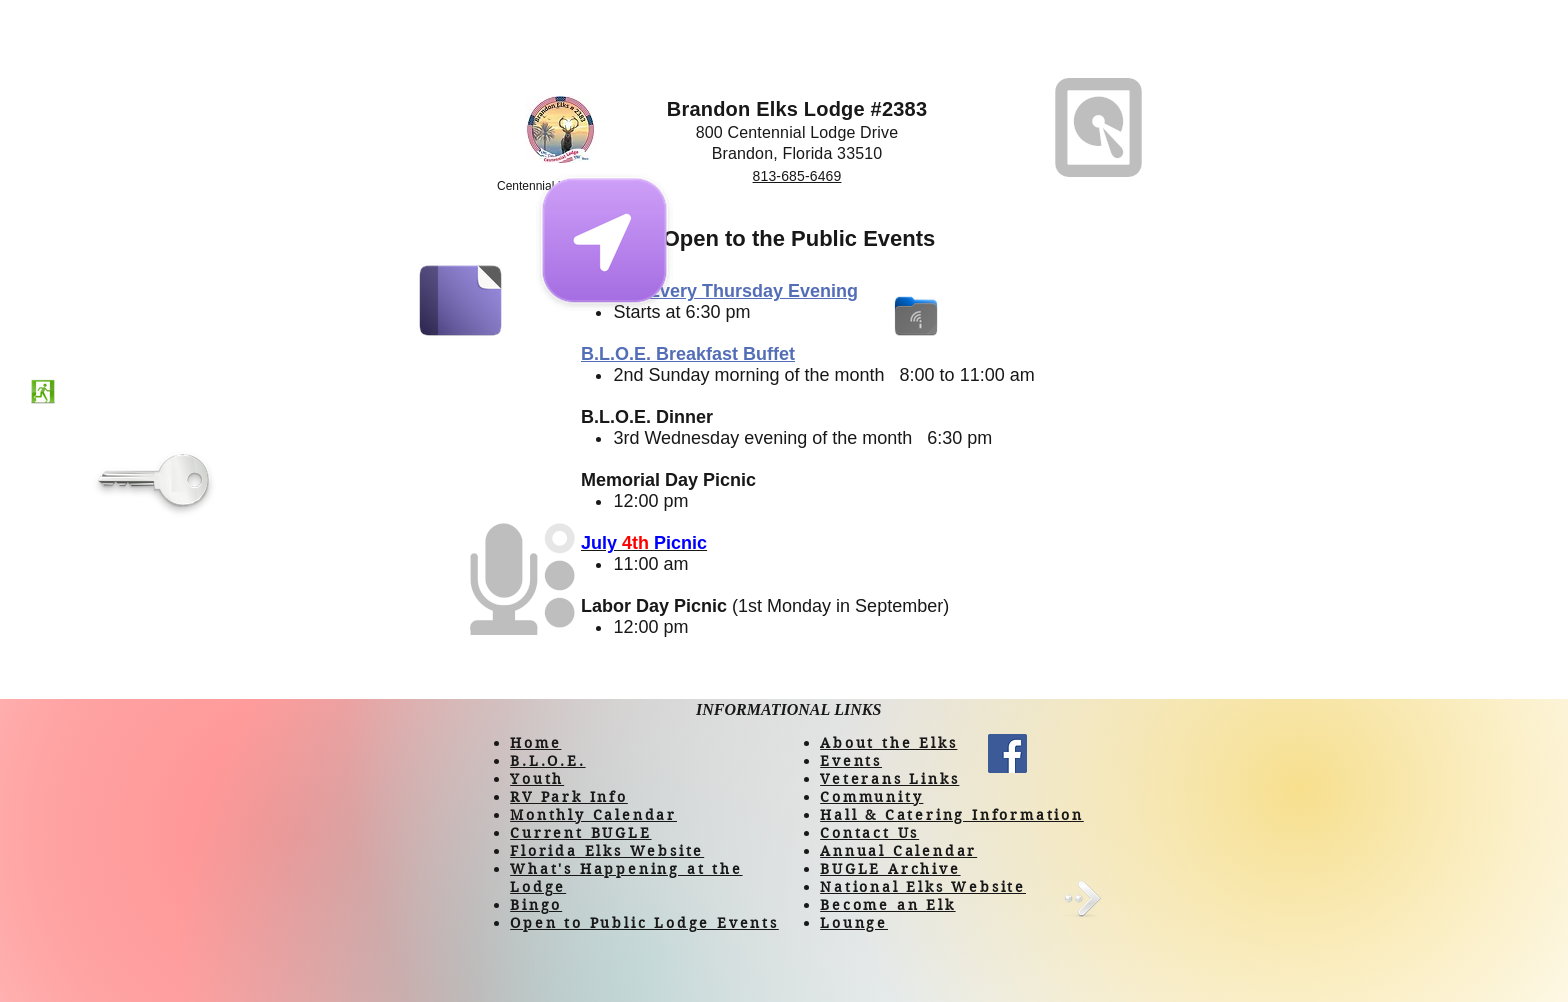  I want to click on change your desktop wallpaper, so click(460, 297).